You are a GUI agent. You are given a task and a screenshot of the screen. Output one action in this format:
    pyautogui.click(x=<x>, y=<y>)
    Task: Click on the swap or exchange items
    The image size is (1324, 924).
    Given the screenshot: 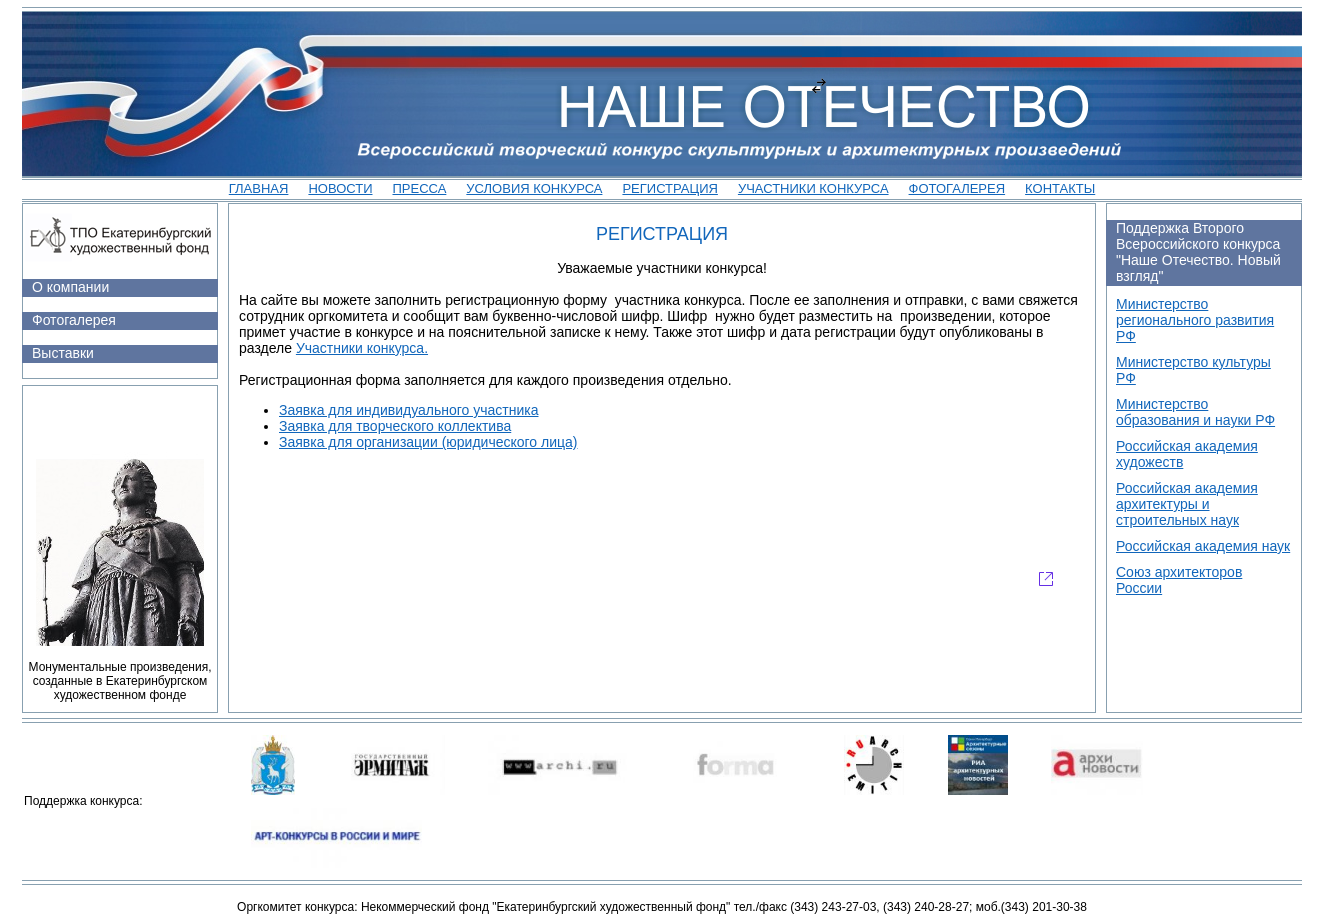 What is the action you would take?
    pyautogui.click(x=819, y=86)
    